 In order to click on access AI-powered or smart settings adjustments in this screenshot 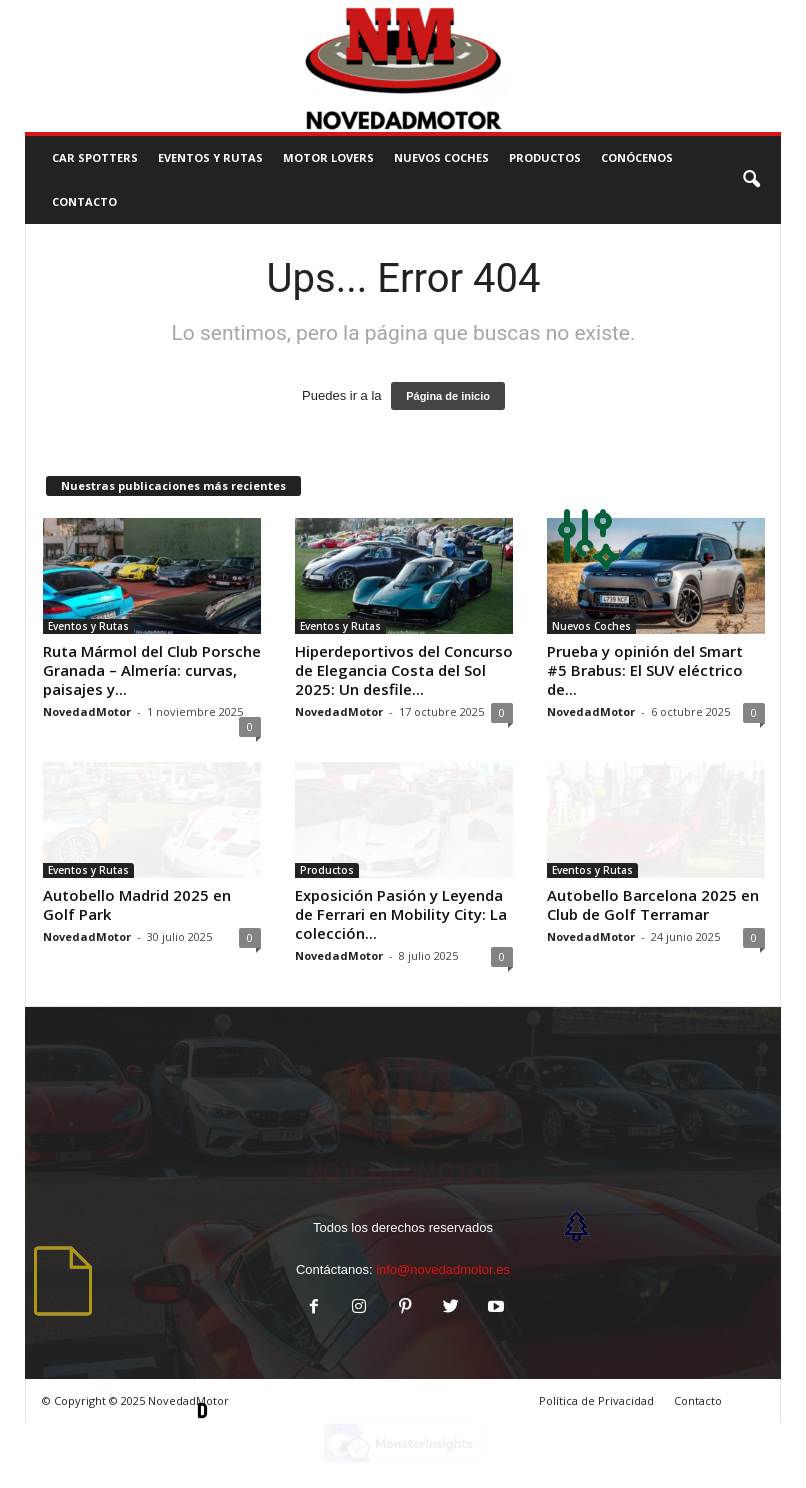, I will do `click(585, 536)`.